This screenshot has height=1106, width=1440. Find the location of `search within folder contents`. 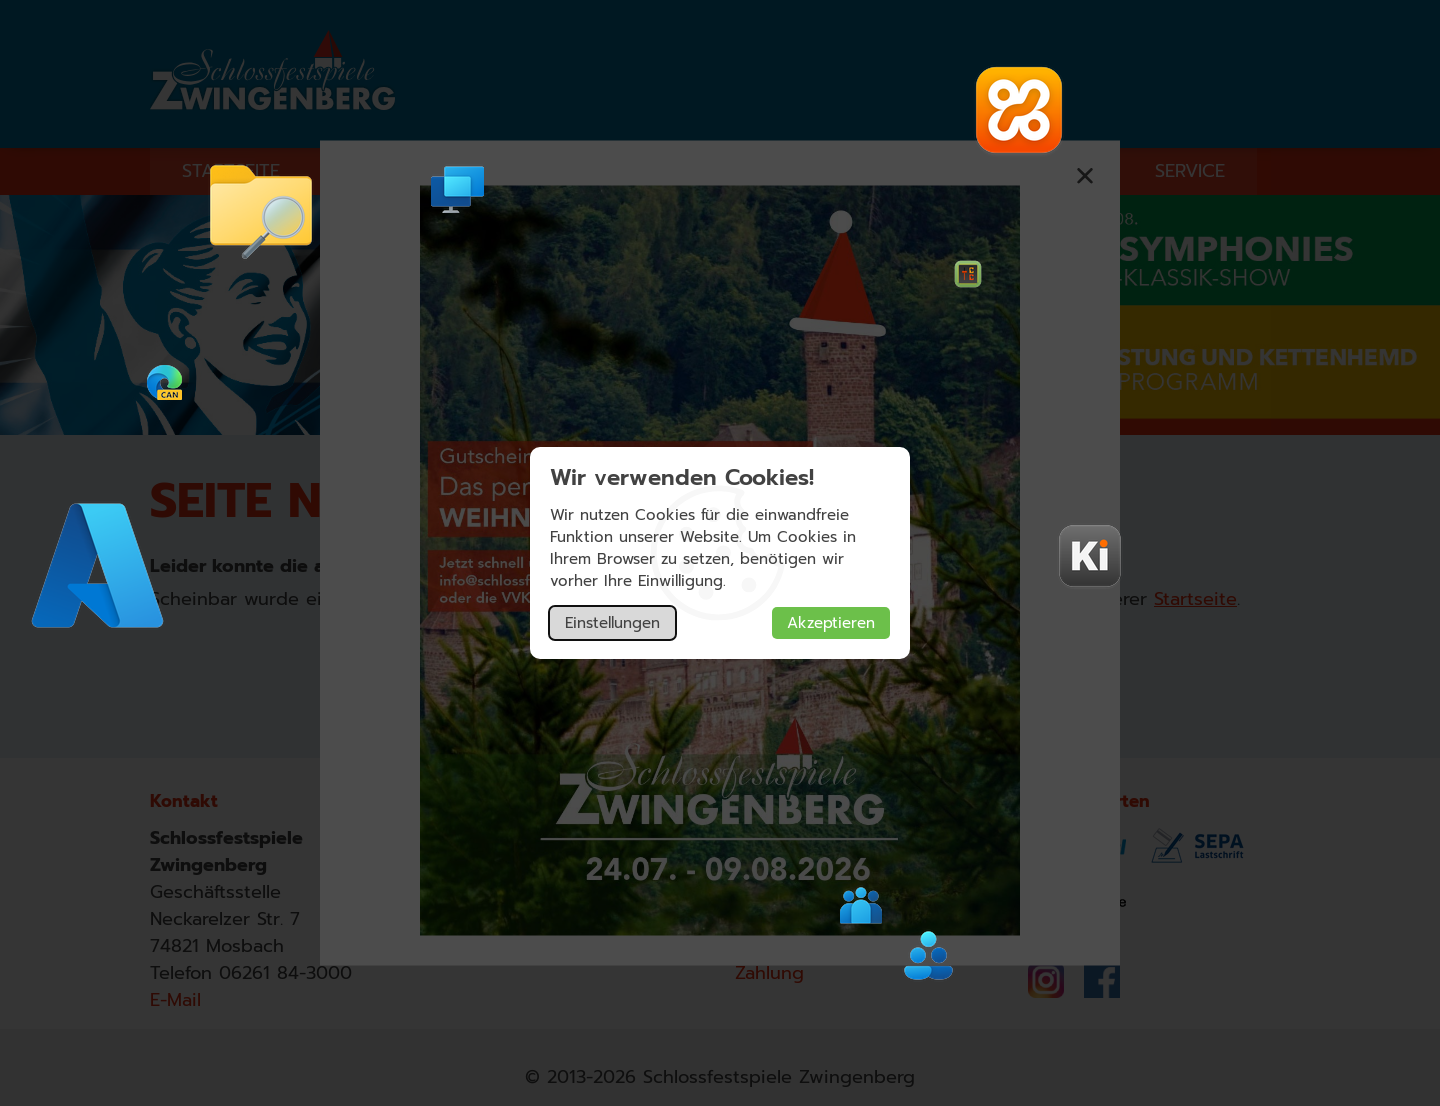

search within folder contents is located at coordinates (261, 208).